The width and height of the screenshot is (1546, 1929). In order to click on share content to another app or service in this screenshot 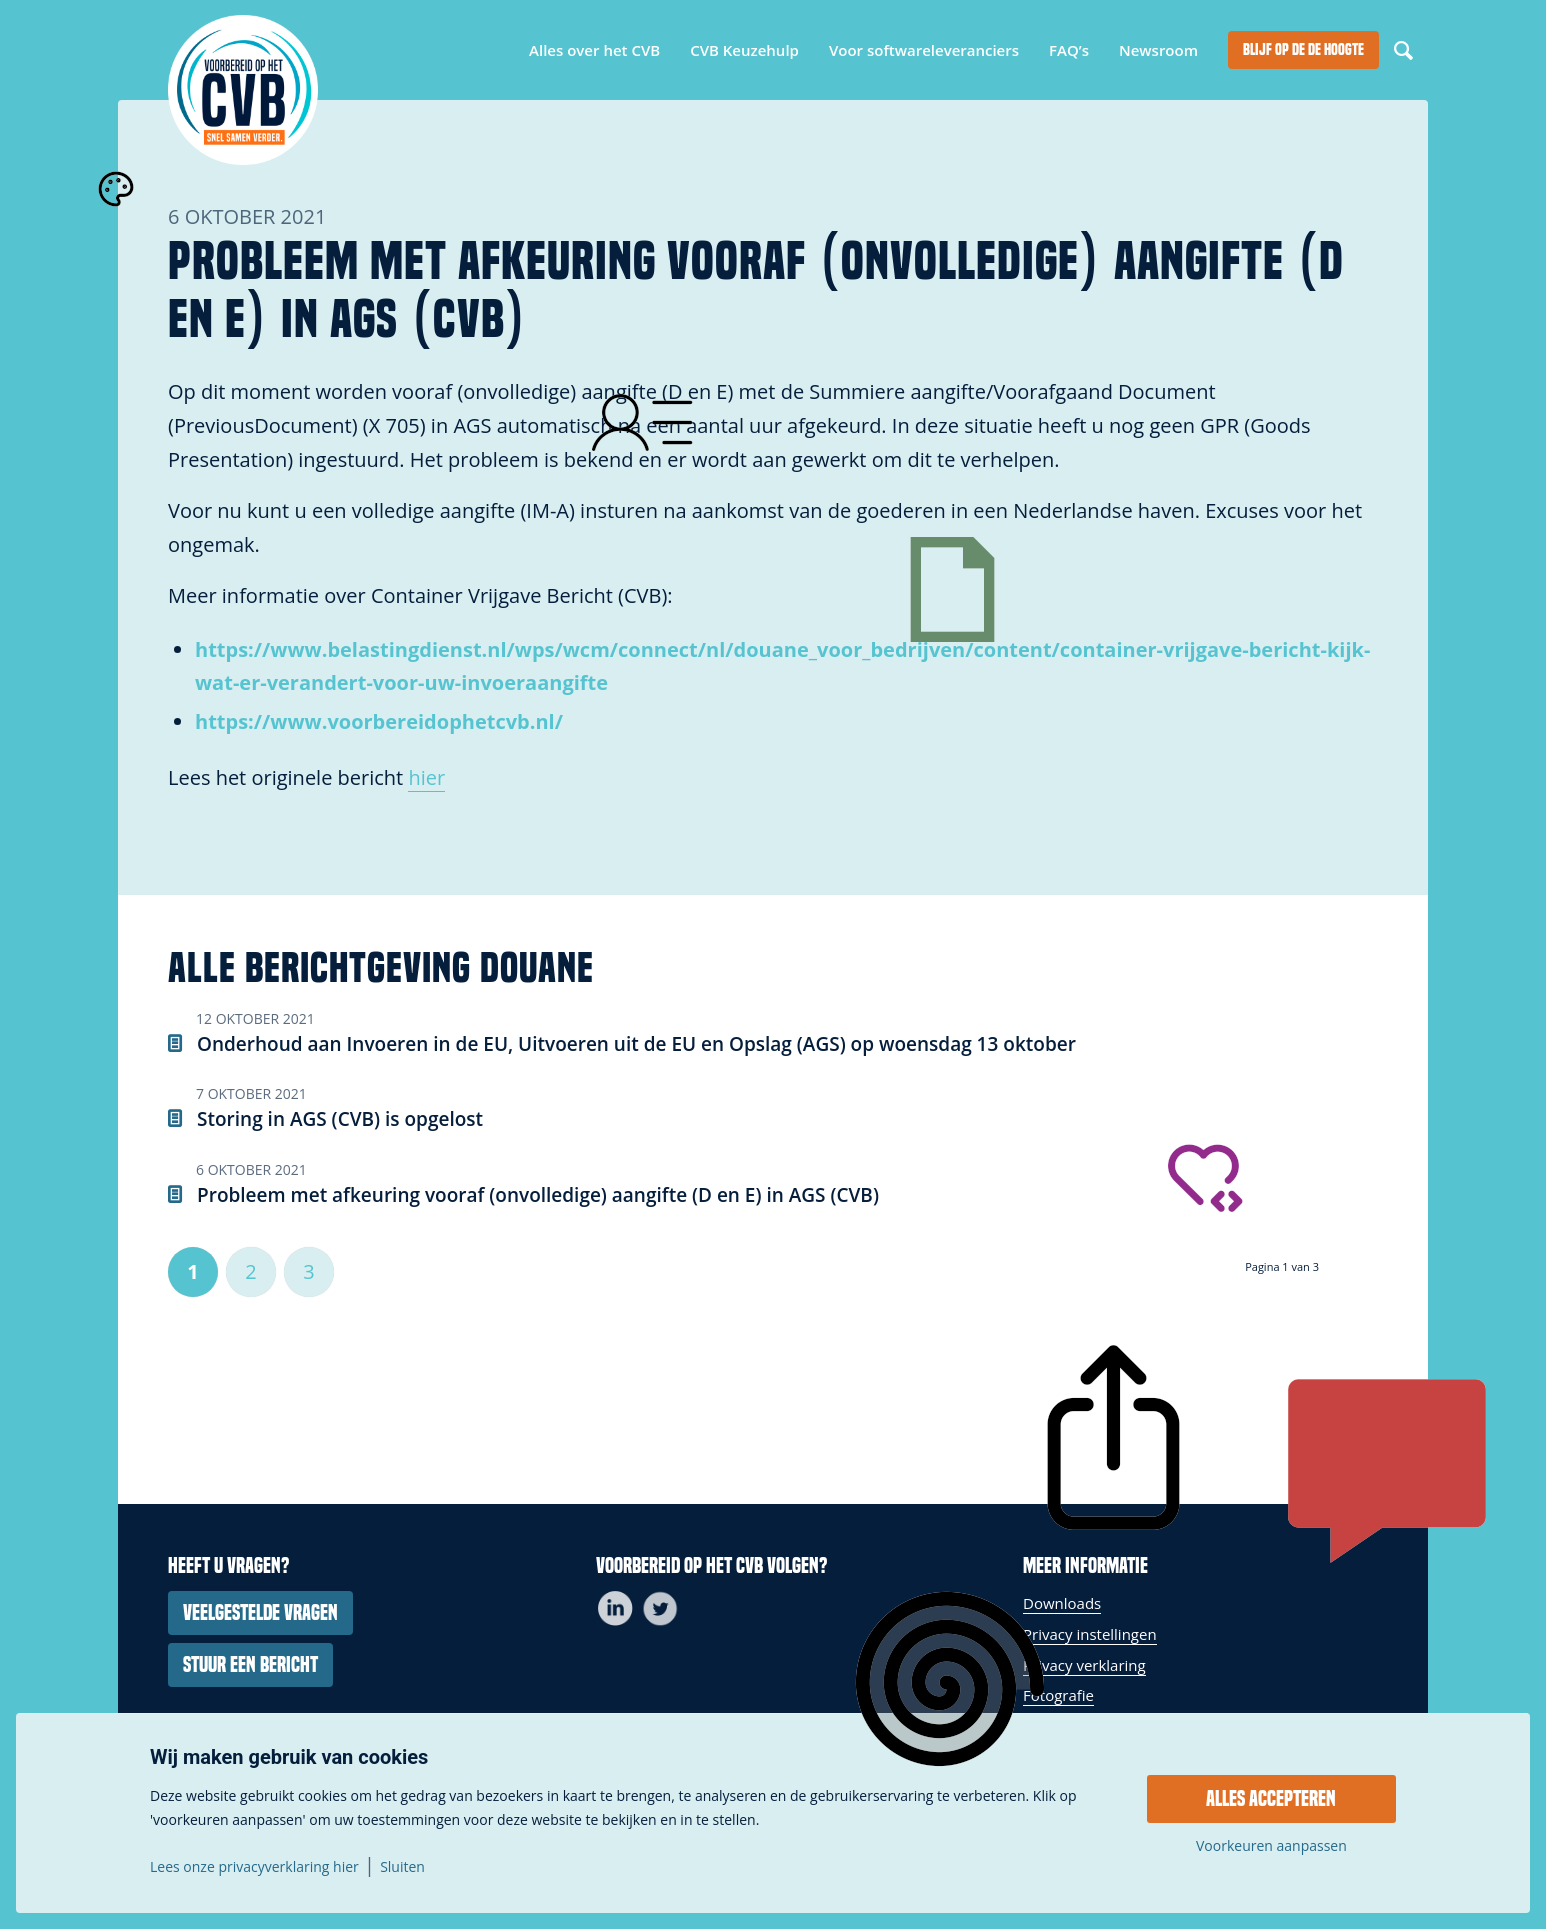, I will do `click(1113, 1437)`.